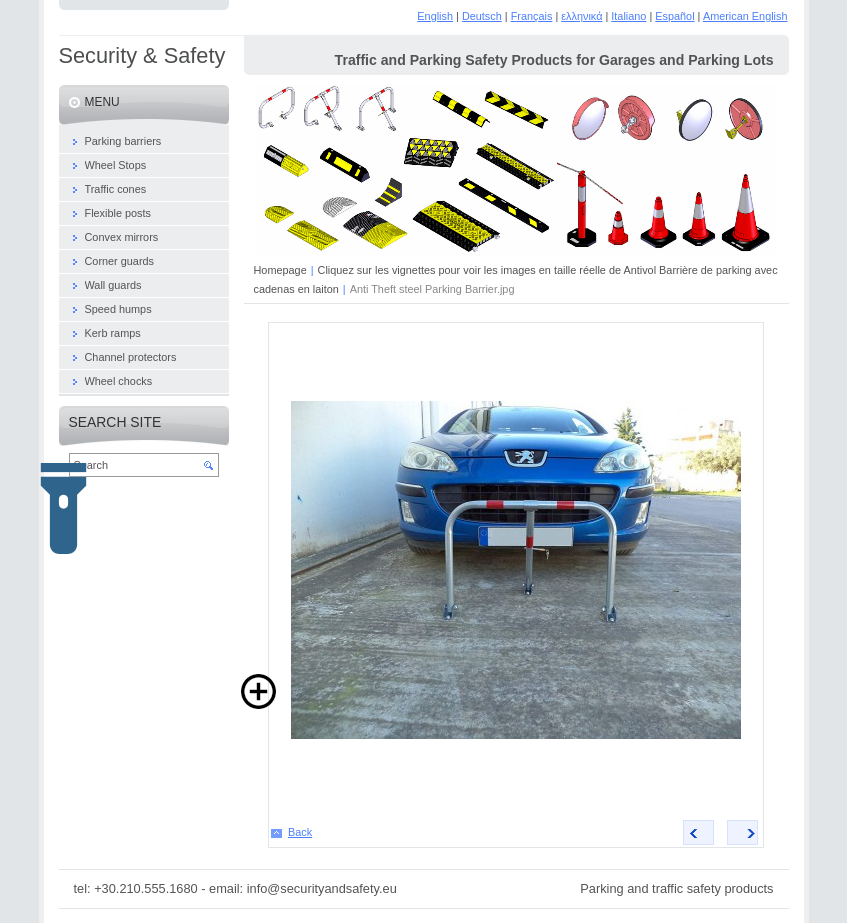 The height and width of the screenshot is (923, 847). I want to click on add a new item, so click(258, 691).